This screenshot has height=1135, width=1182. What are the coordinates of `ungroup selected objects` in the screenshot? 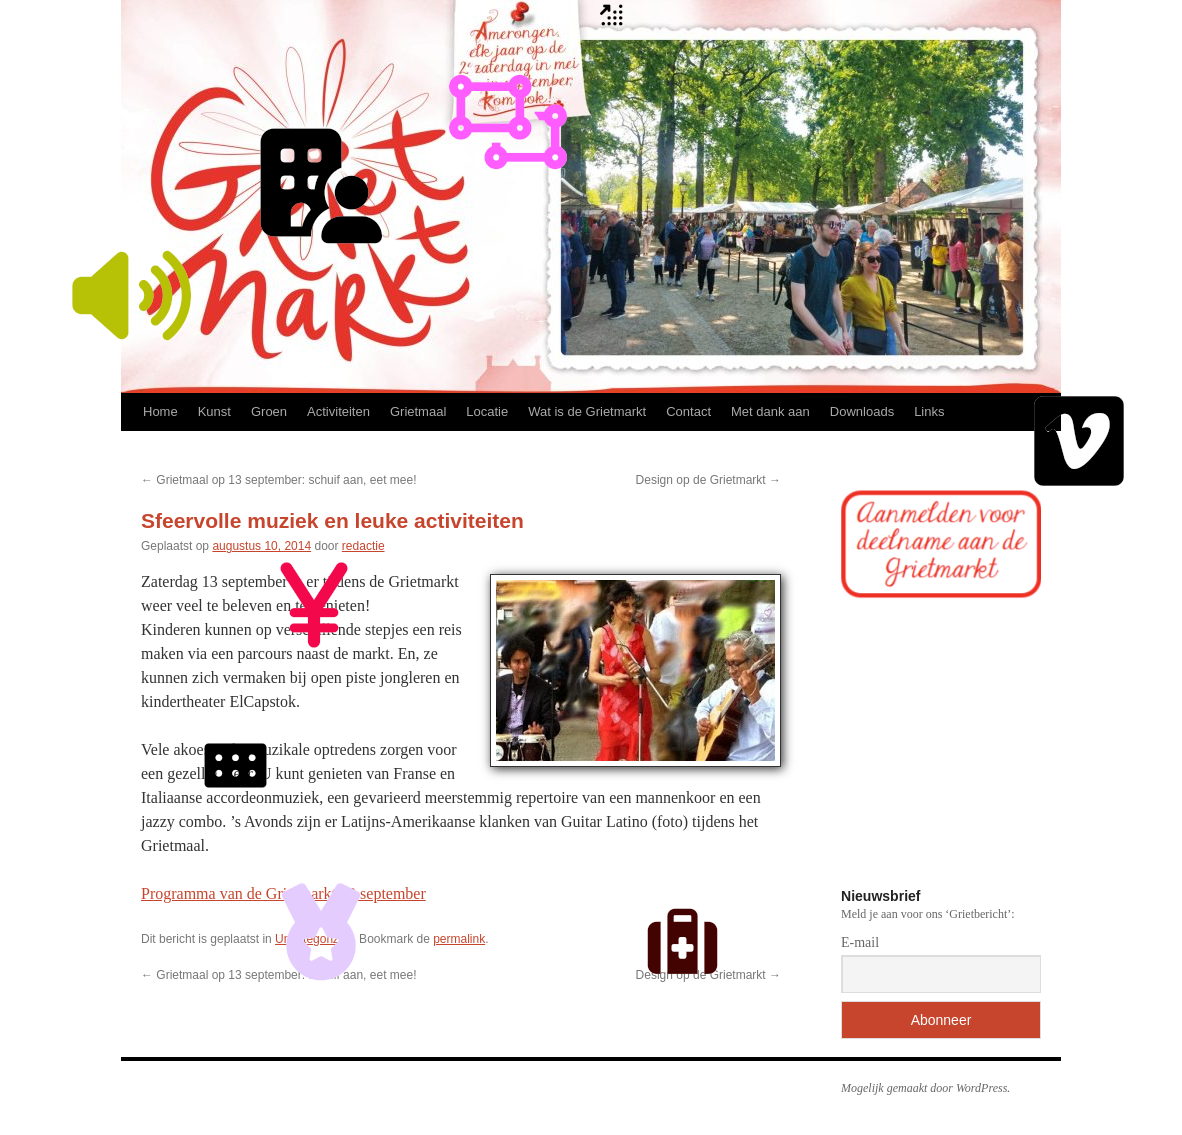 It's located at (508, 122).